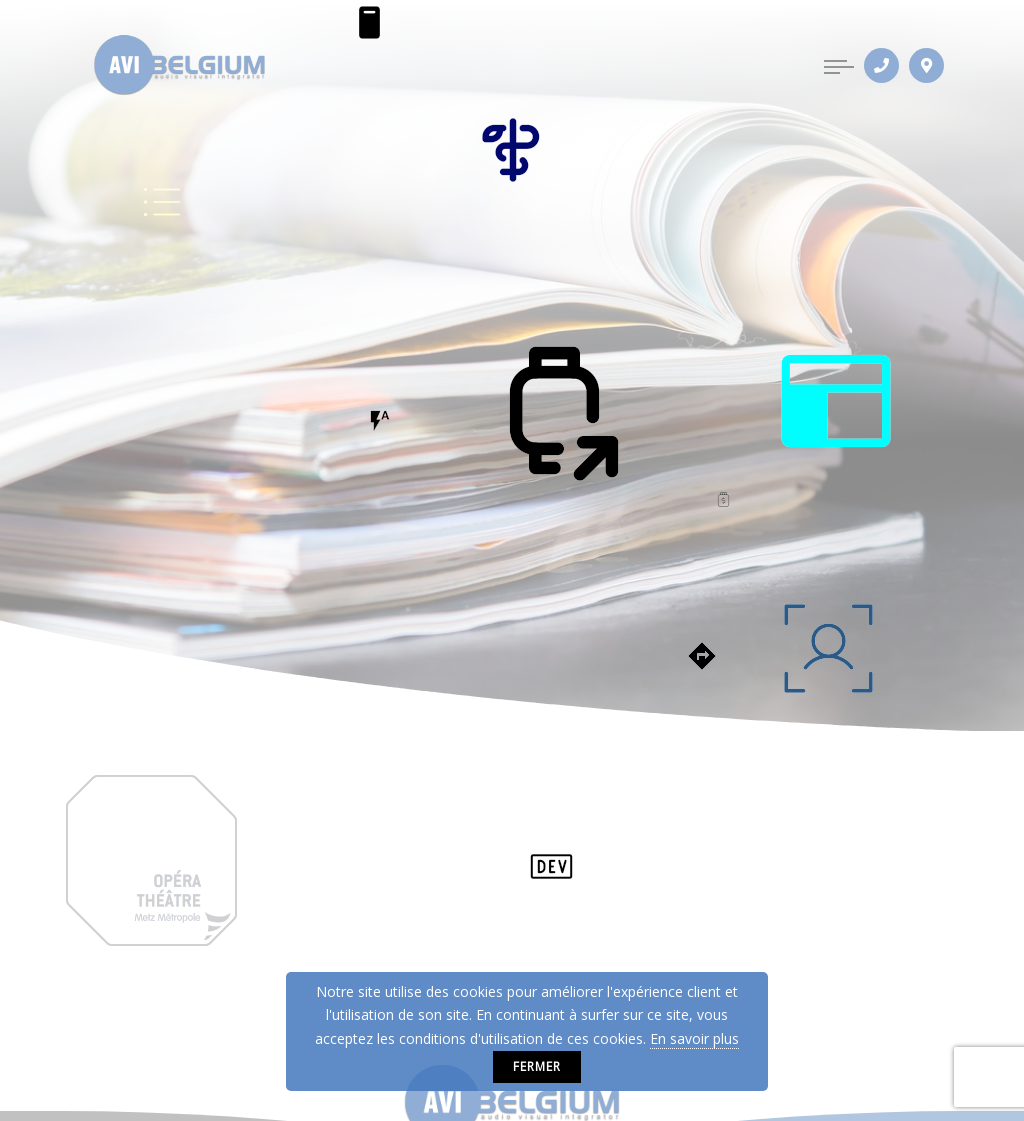 This screenshot has height=1121, width=1024. I want to click on visit the DEV Community platform, so click(551, 866).